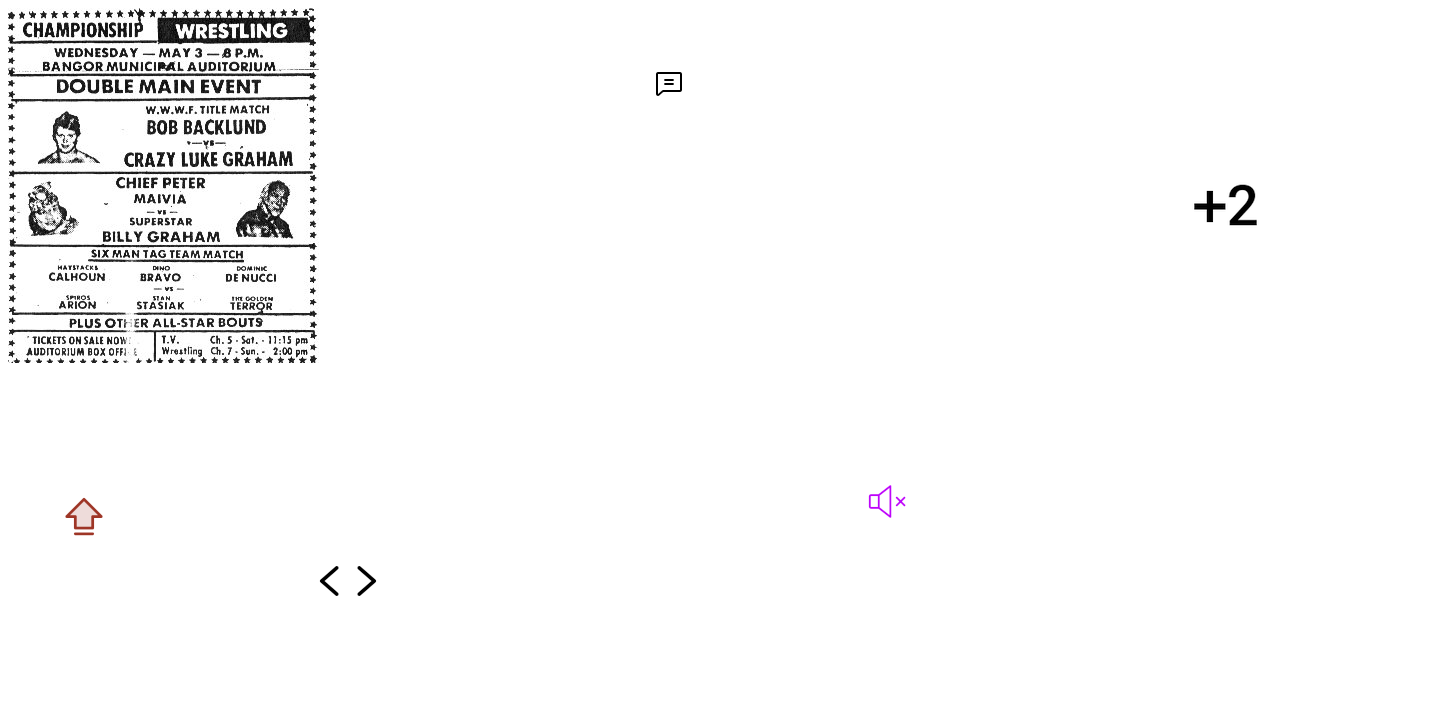 The height and width of the screenshot is (720, 1440). What do you see at coordinates (669, 82) in the screenshot?
I see `open a chat or messaging feature` at bounding box center [669, 82].